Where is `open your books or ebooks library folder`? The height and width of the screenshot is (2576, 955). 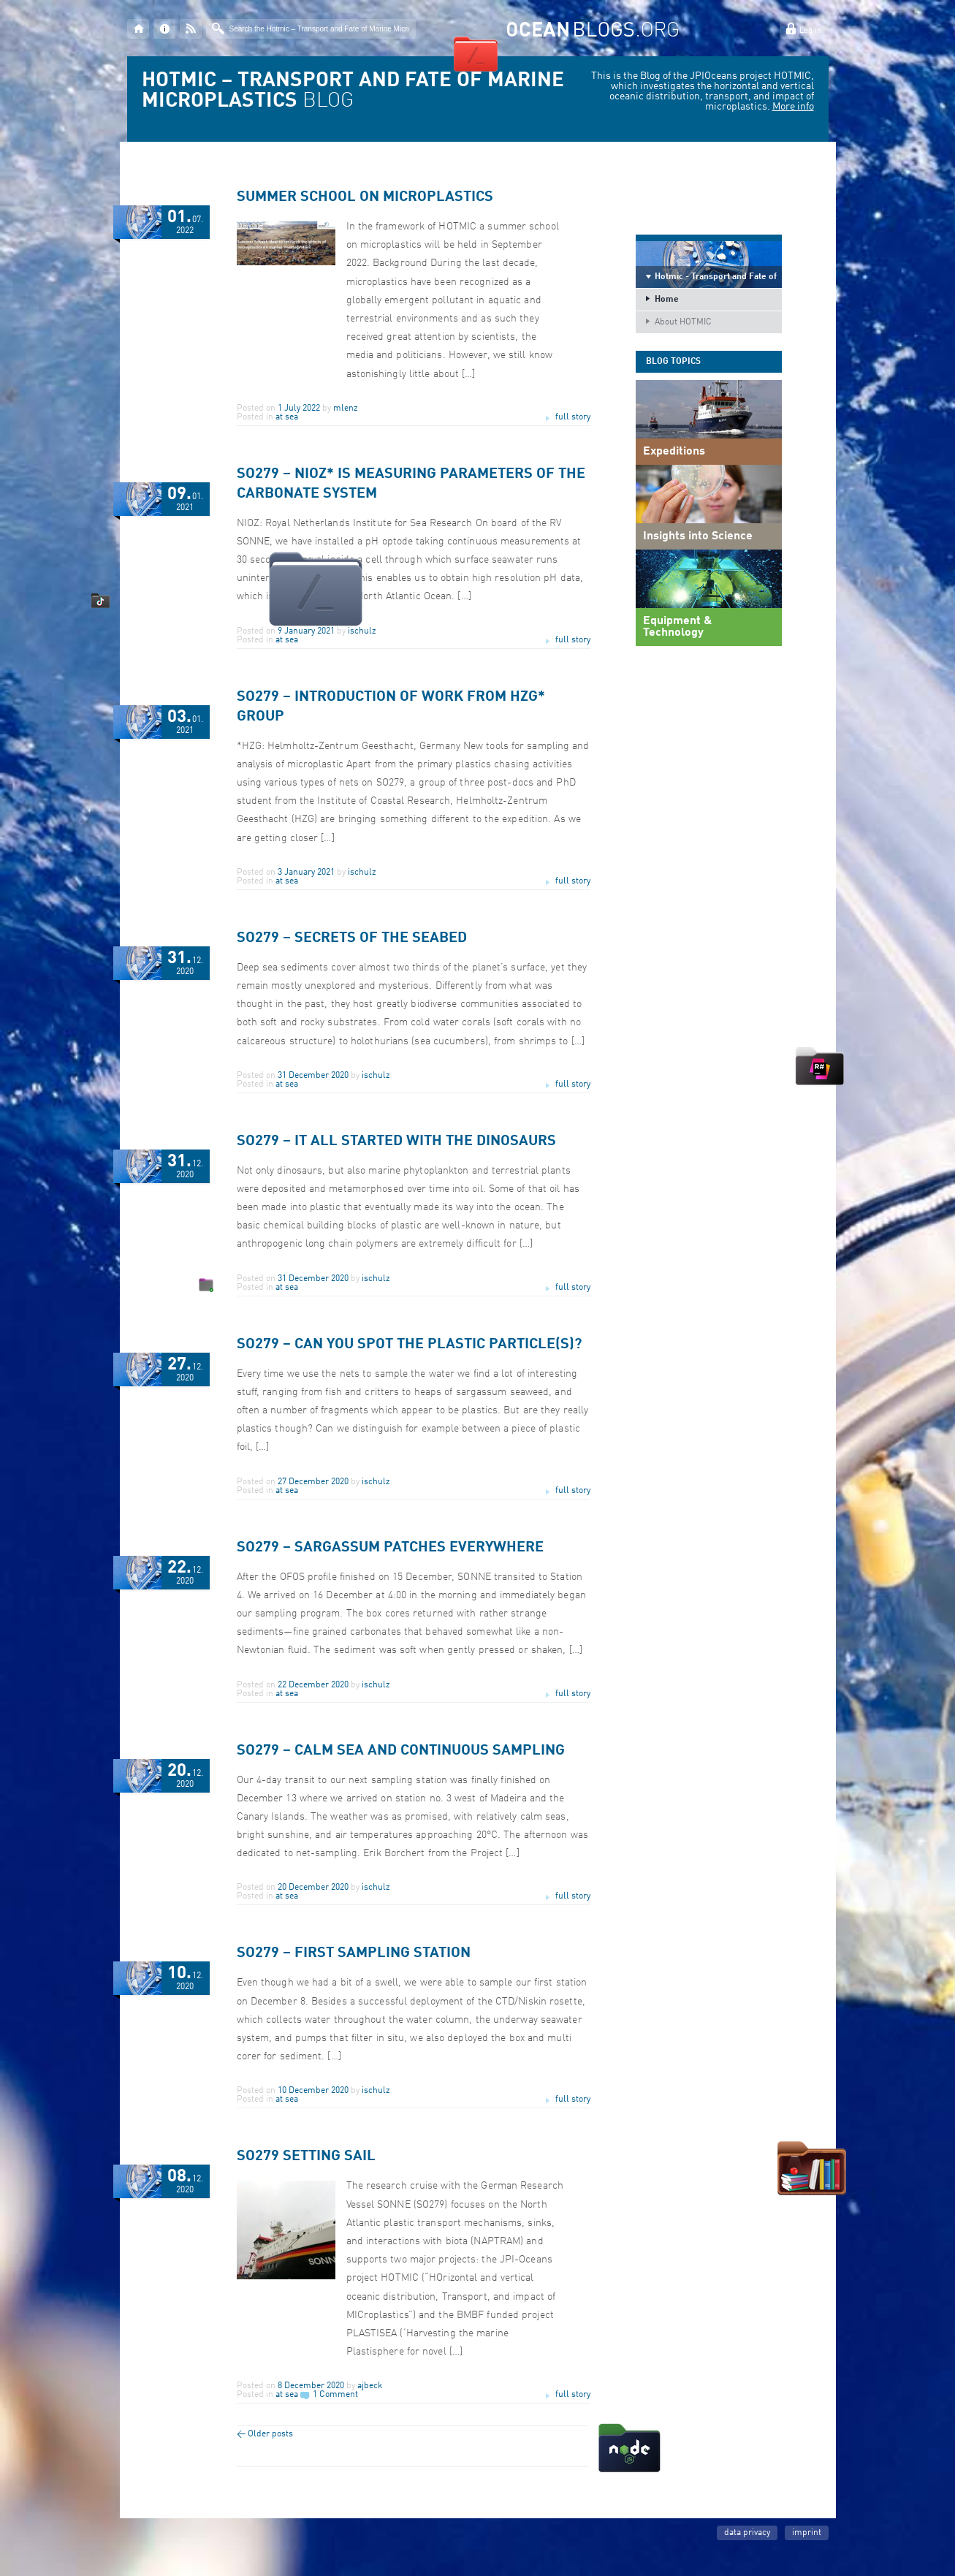
open your books or ebooks library folder is located at coordinates (811, 2170).